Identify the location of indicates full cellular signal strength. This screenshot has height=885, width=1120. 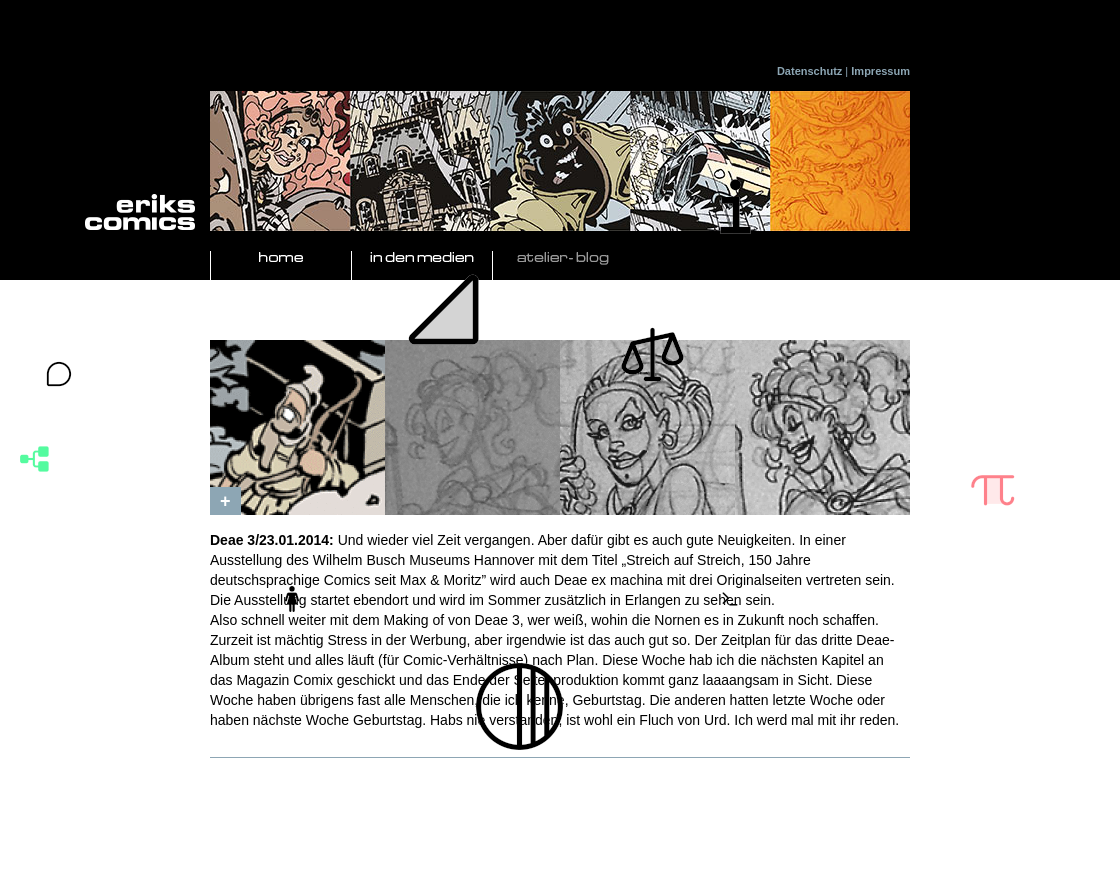
(449, 312).